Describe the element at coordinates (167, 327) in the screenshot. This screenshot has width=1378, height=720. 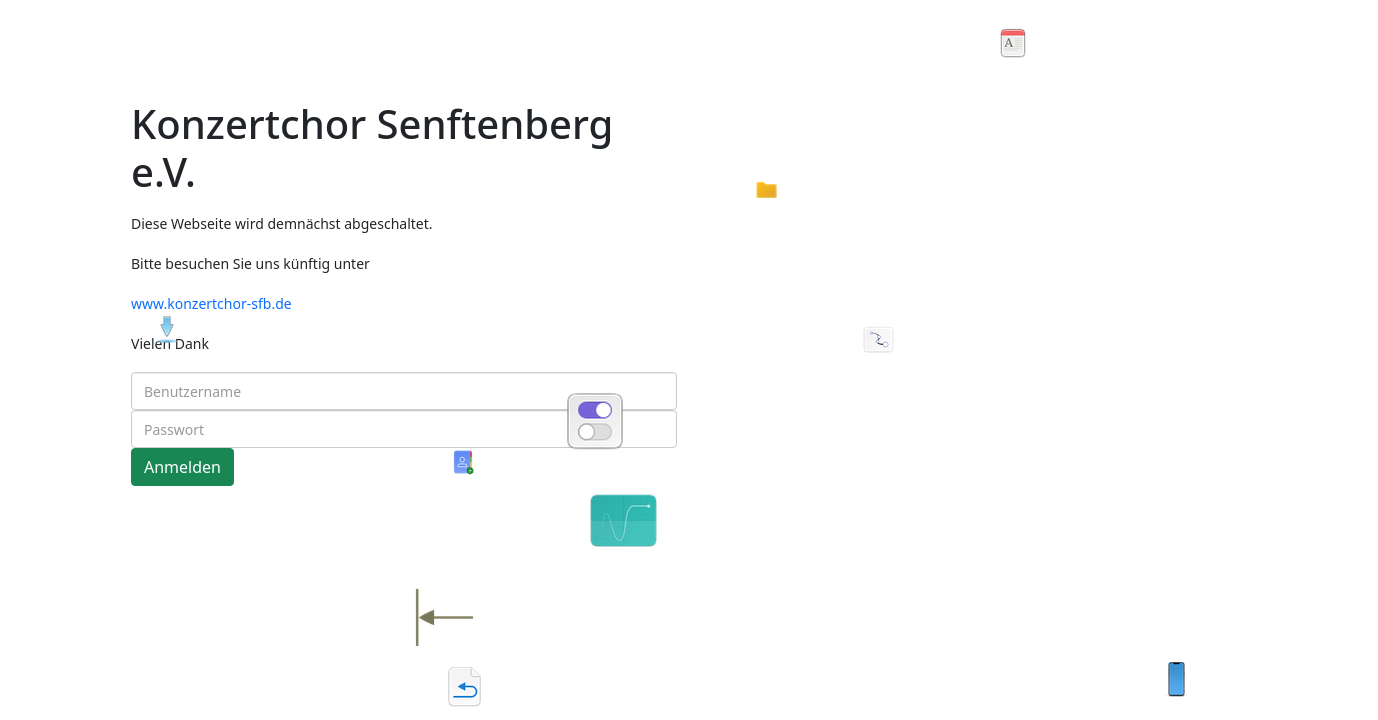
I see `save document to a new location or filename` at that location.